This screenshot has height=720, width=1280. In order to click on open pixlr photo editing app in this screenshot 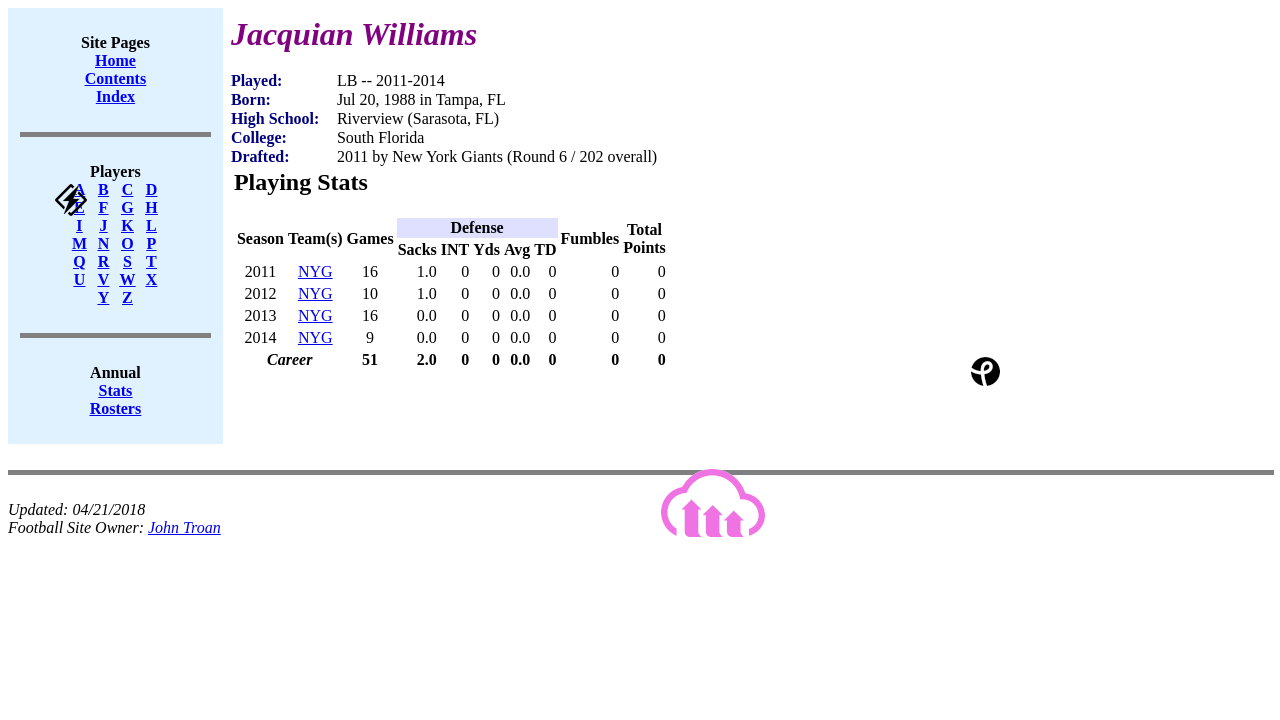, I will do `click(985, 371)`.